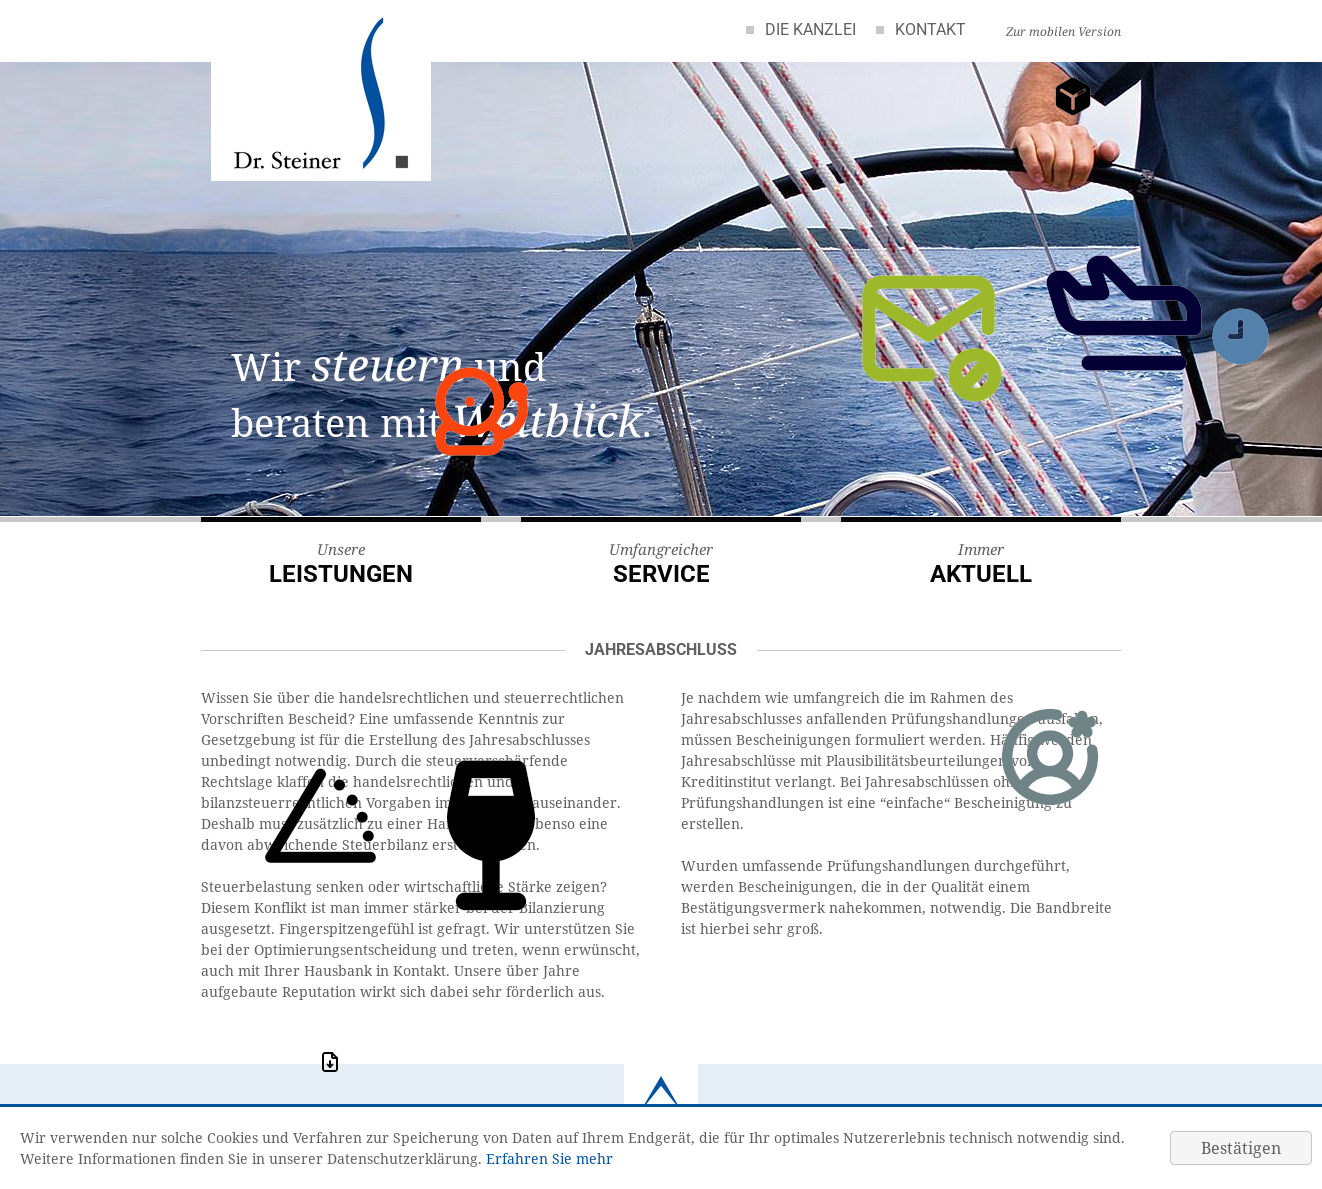 This screenshot has width=1322, height=1189. I want to click on browse wine or beverage options, so click(491, 831).